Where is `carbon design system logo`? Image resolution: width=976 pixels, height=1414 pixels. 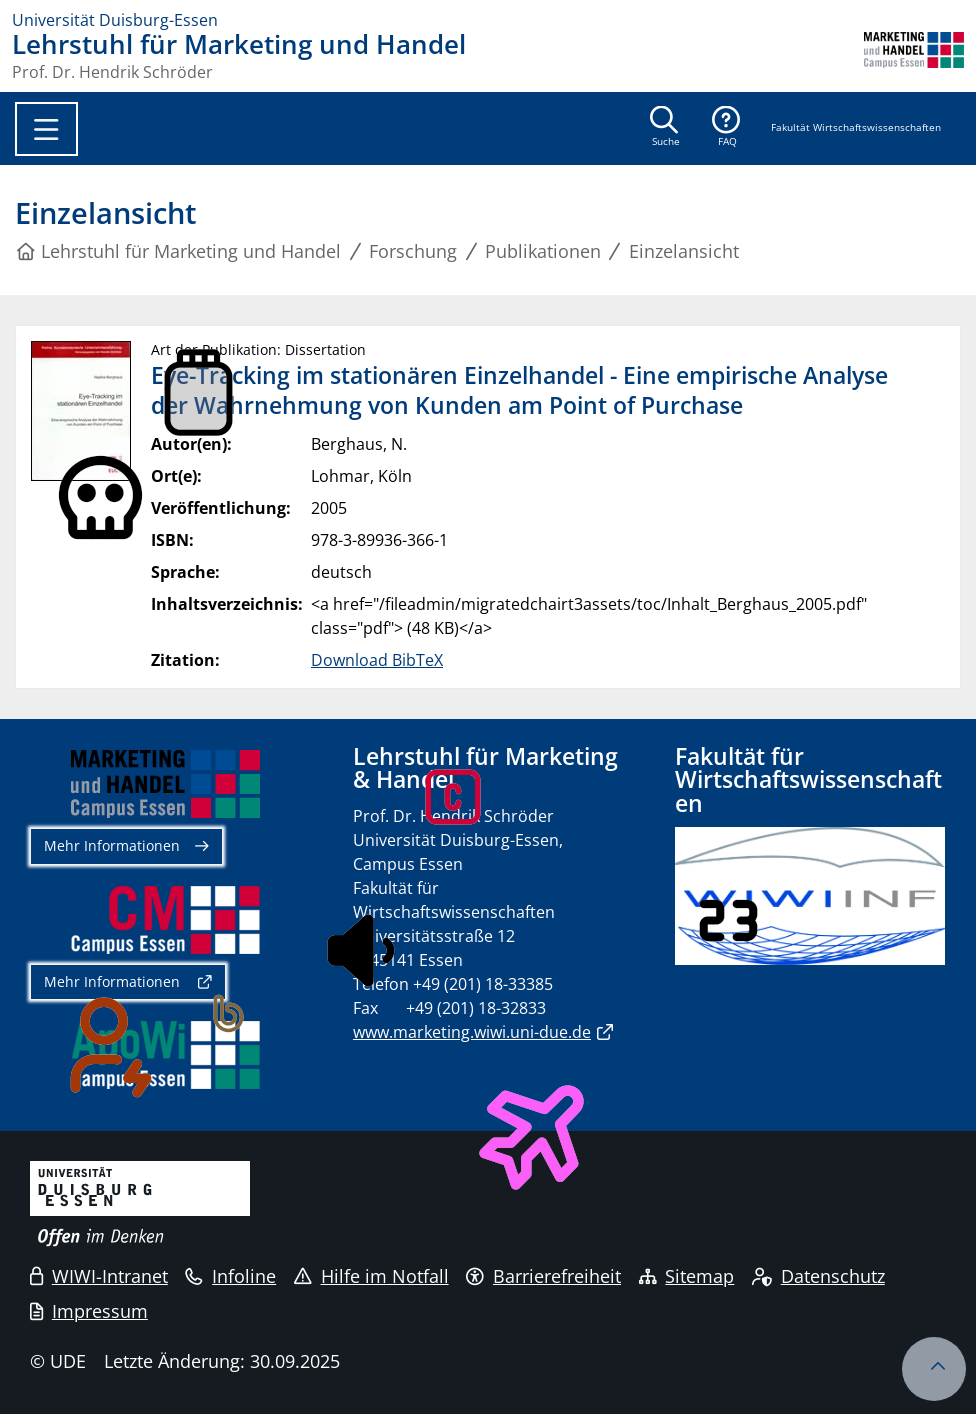
carbon design system logo is located at coordinates (453, 797).